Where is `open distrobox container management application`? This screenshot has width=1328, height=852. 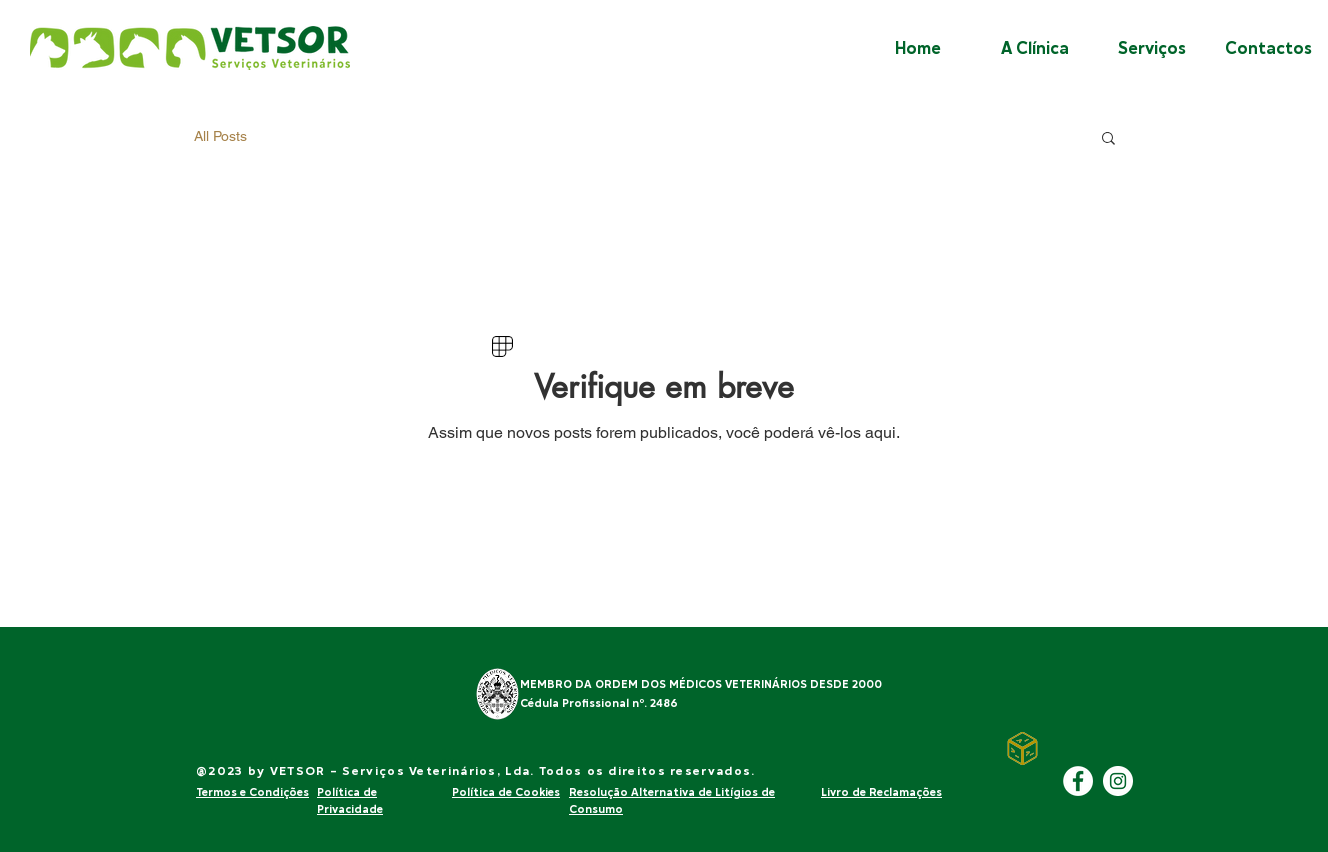 open distrobox container management application is located at coordinates (1022, 748).